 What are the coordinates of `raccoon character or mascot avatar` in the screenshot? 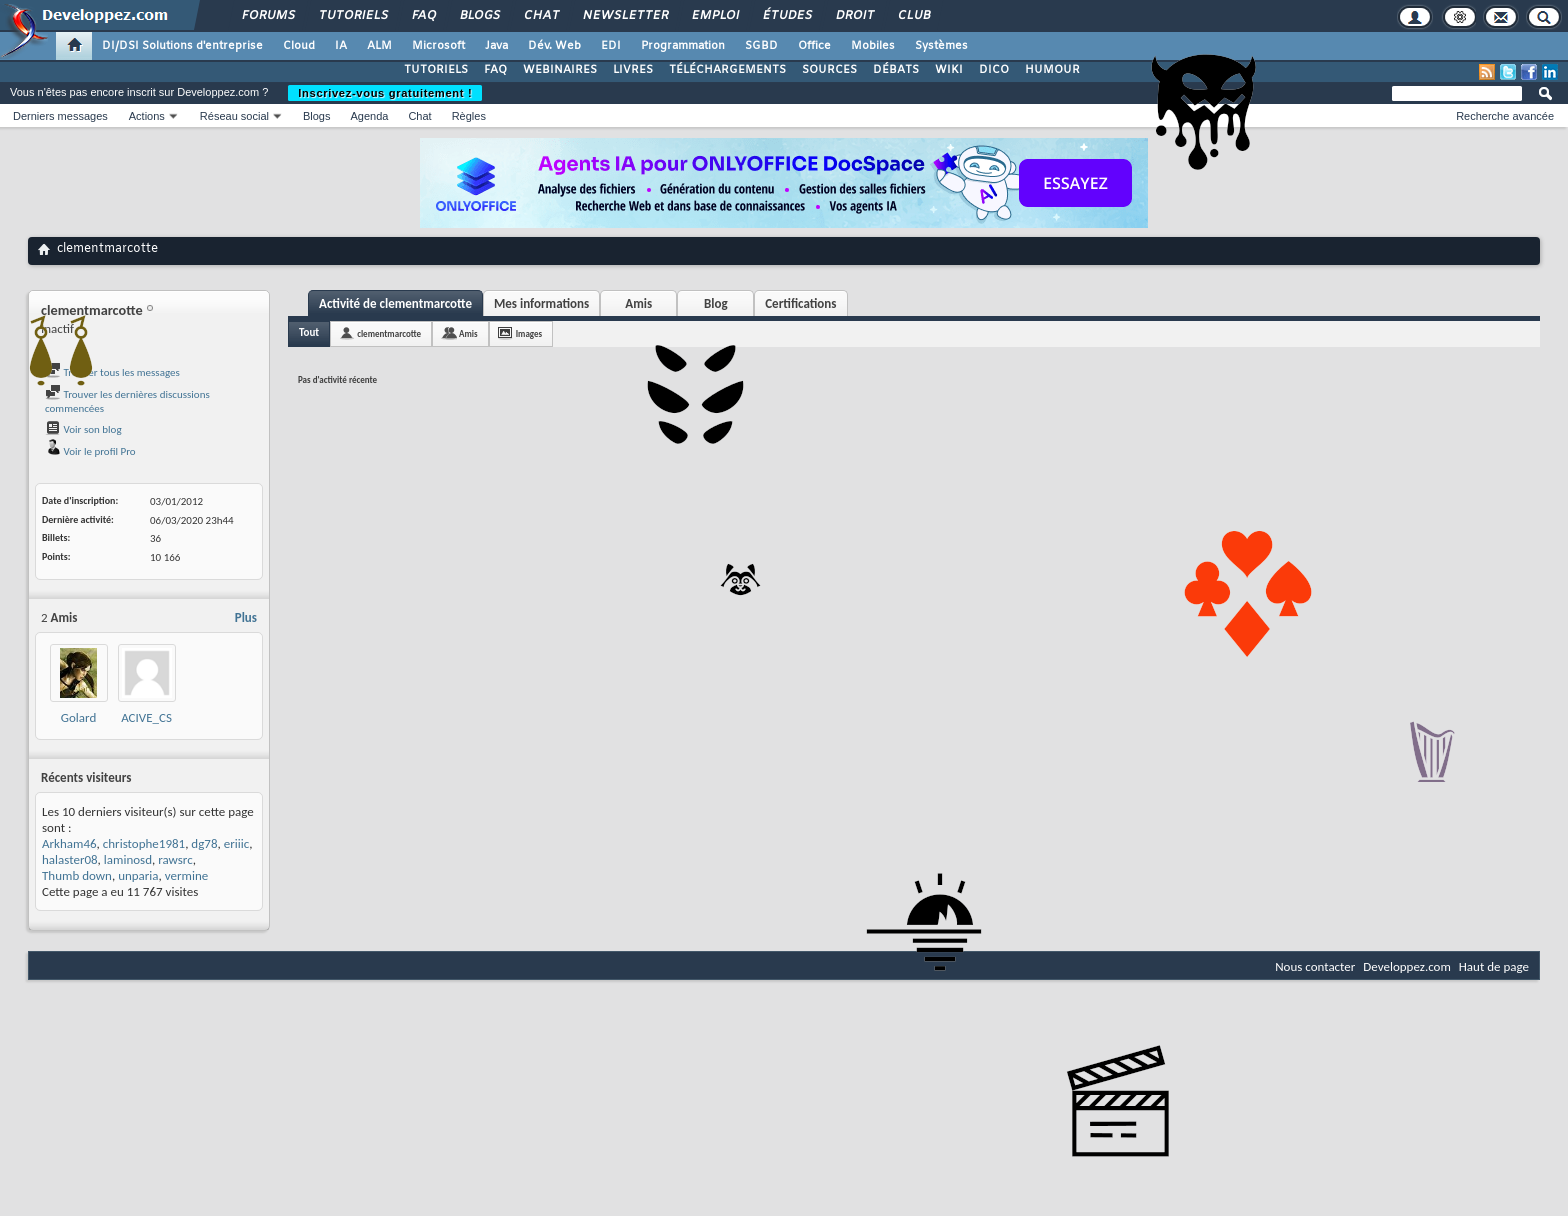 It's located at (740, 579).